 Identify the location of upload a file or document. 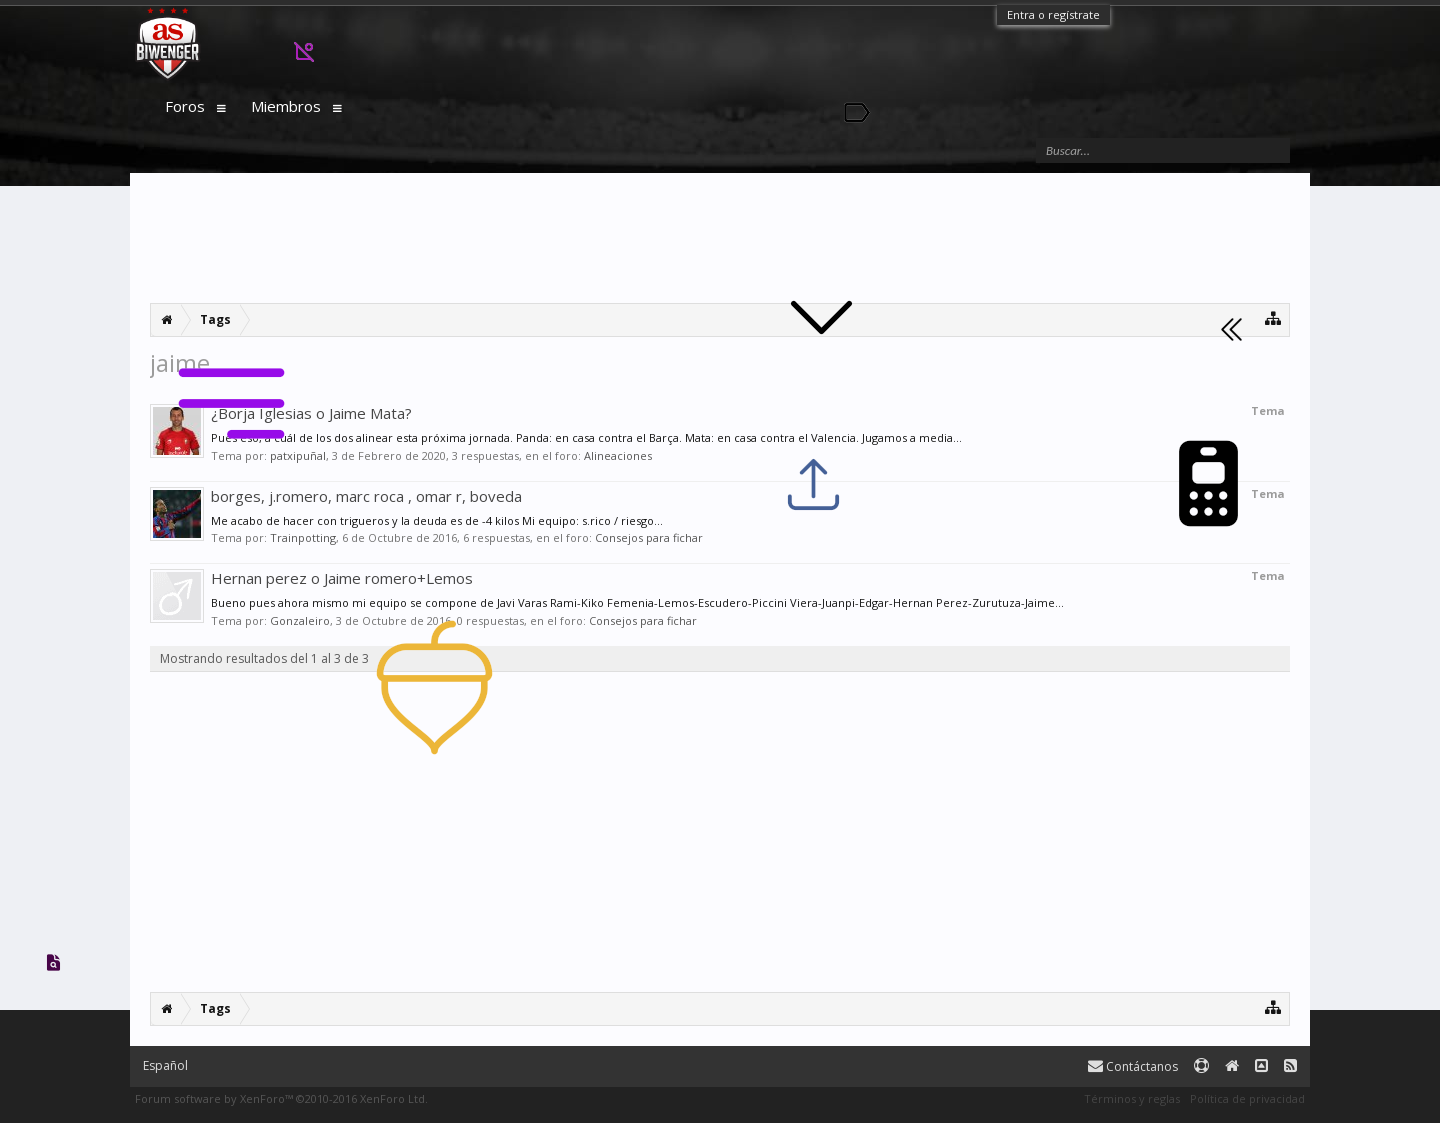
(813, 484).